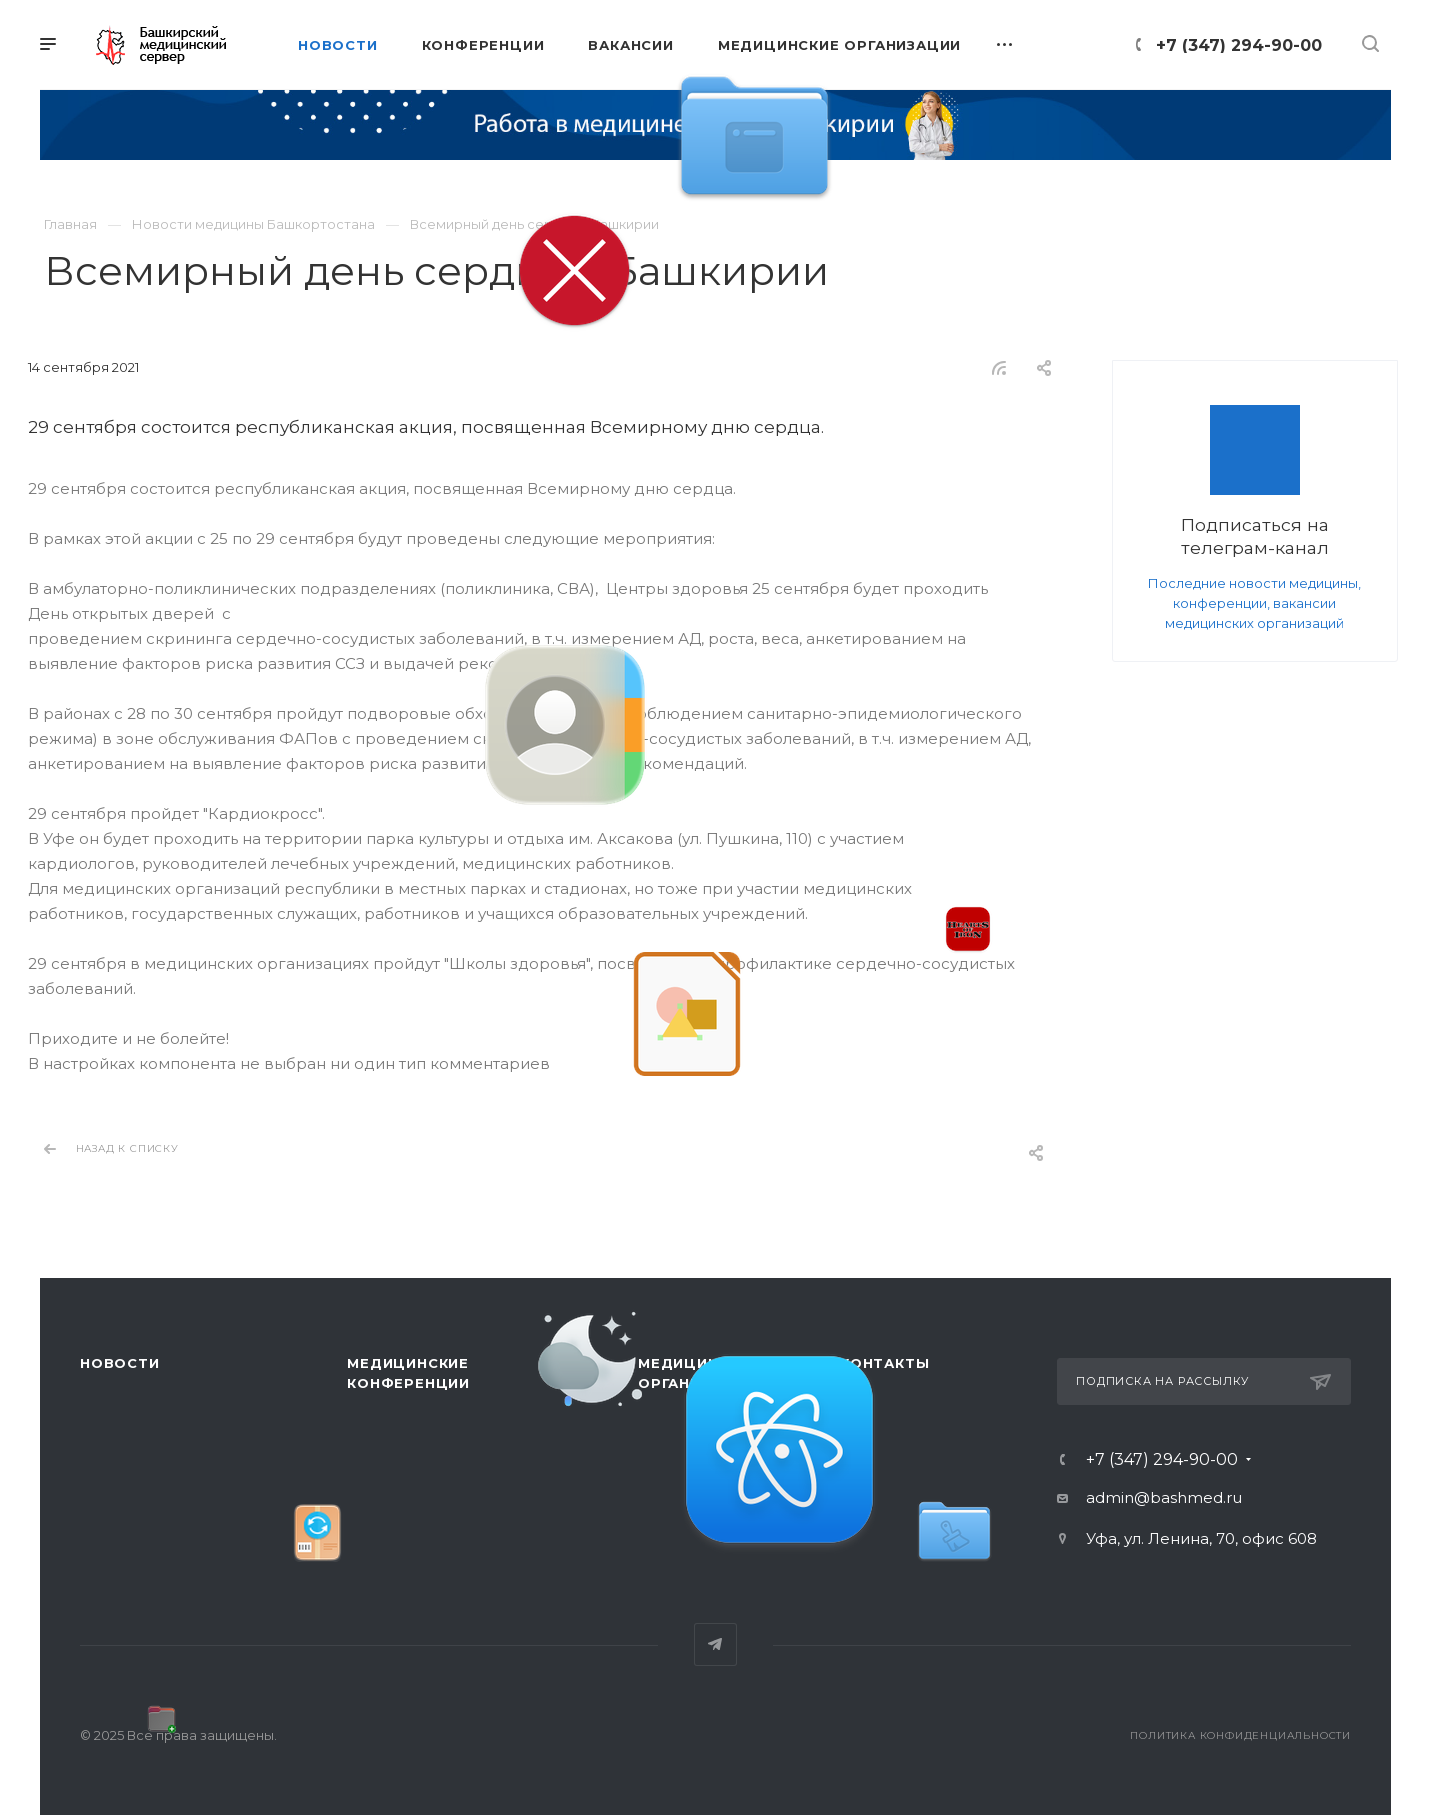  I want to click on system package upgrade available, so click(317, 1532).